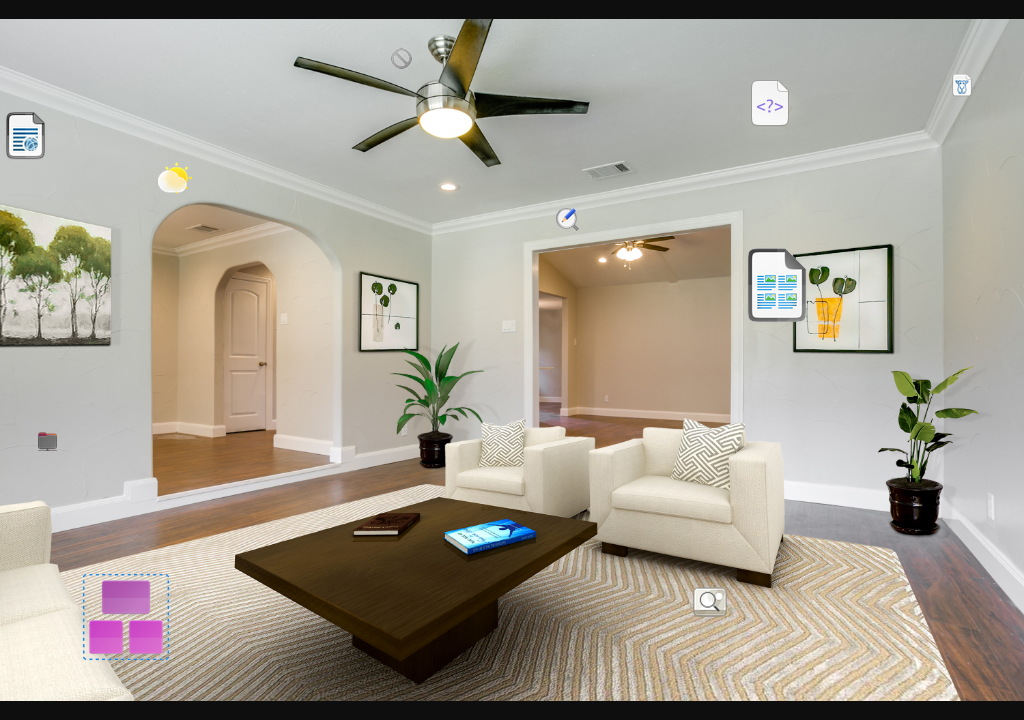 The height and width of the screenshot is (720, 1024). What do you see at coordinates (962, 85) in the screenshot?
I see `indicates a perl script or program file` at bounding box center [962, 85].